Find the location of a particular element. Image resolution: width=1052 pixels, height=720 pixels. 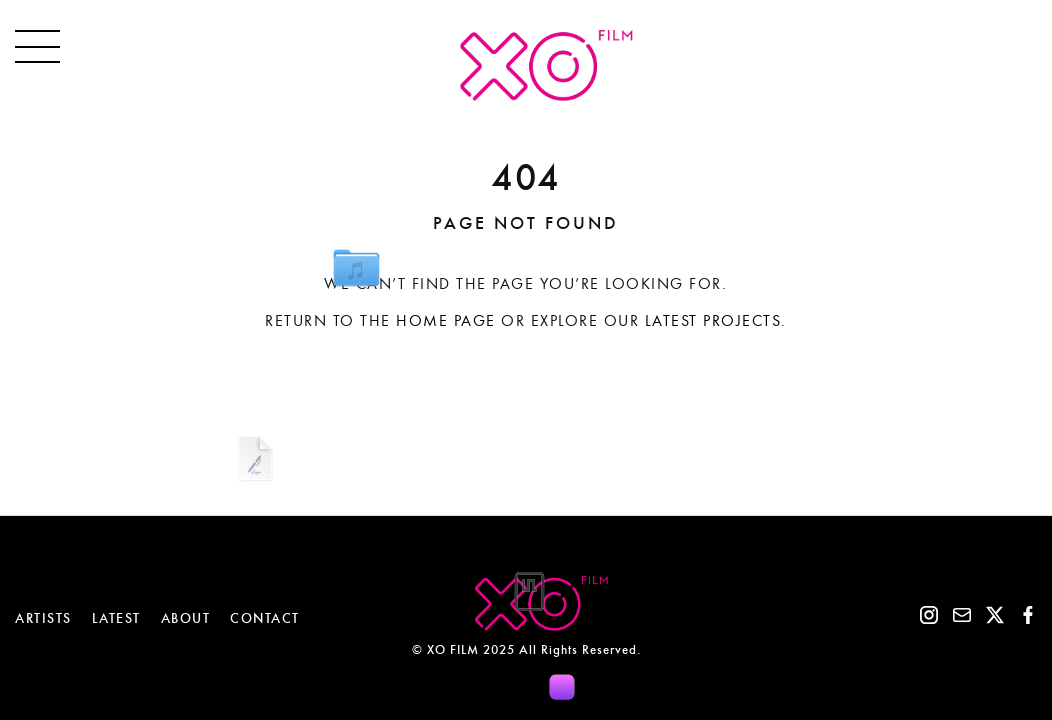

authenticate using a smartcard is located at coordinates (529, 591).